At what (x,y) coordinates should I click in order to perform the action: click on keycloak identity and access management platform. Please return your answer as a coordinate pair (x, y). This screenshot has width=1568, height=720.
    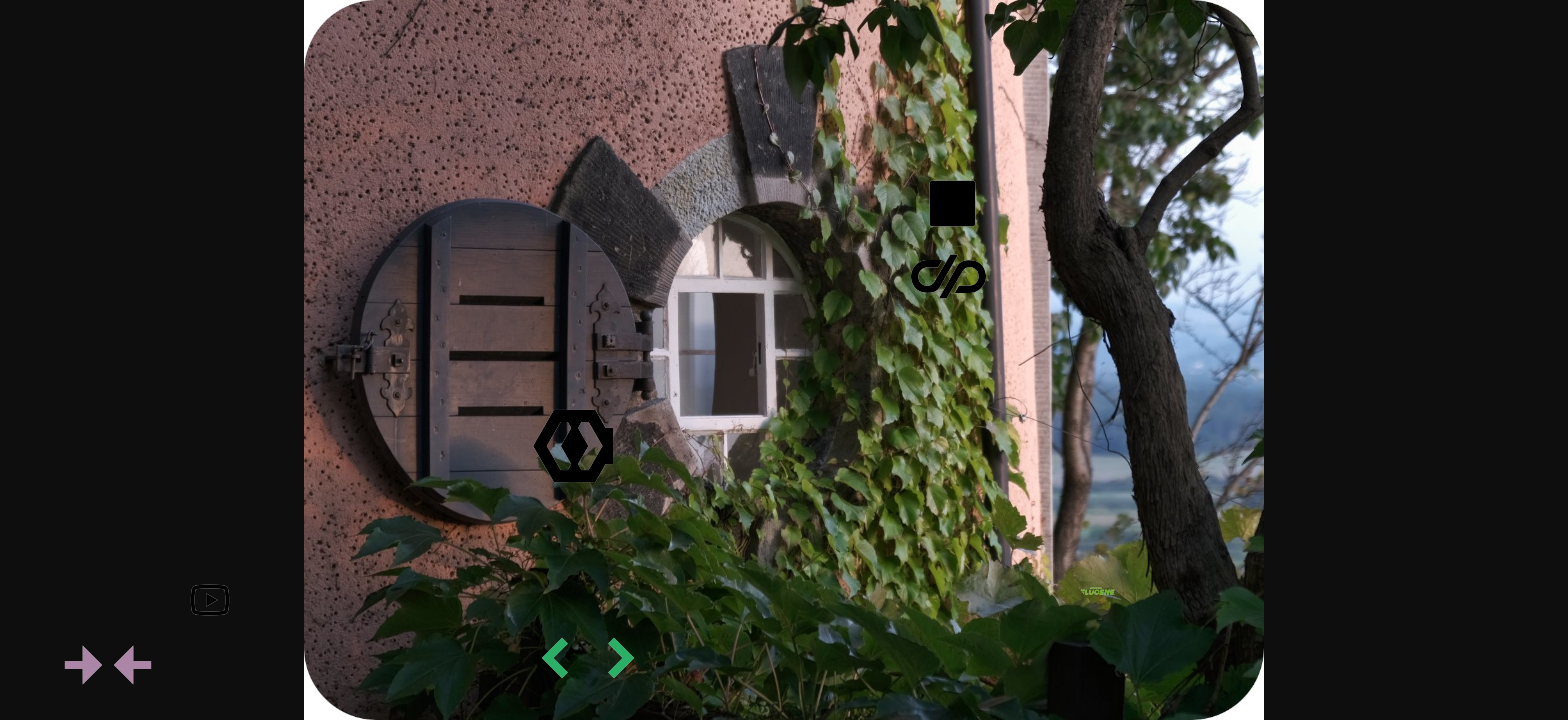
    Looking at the image, I should click on (573, 446).